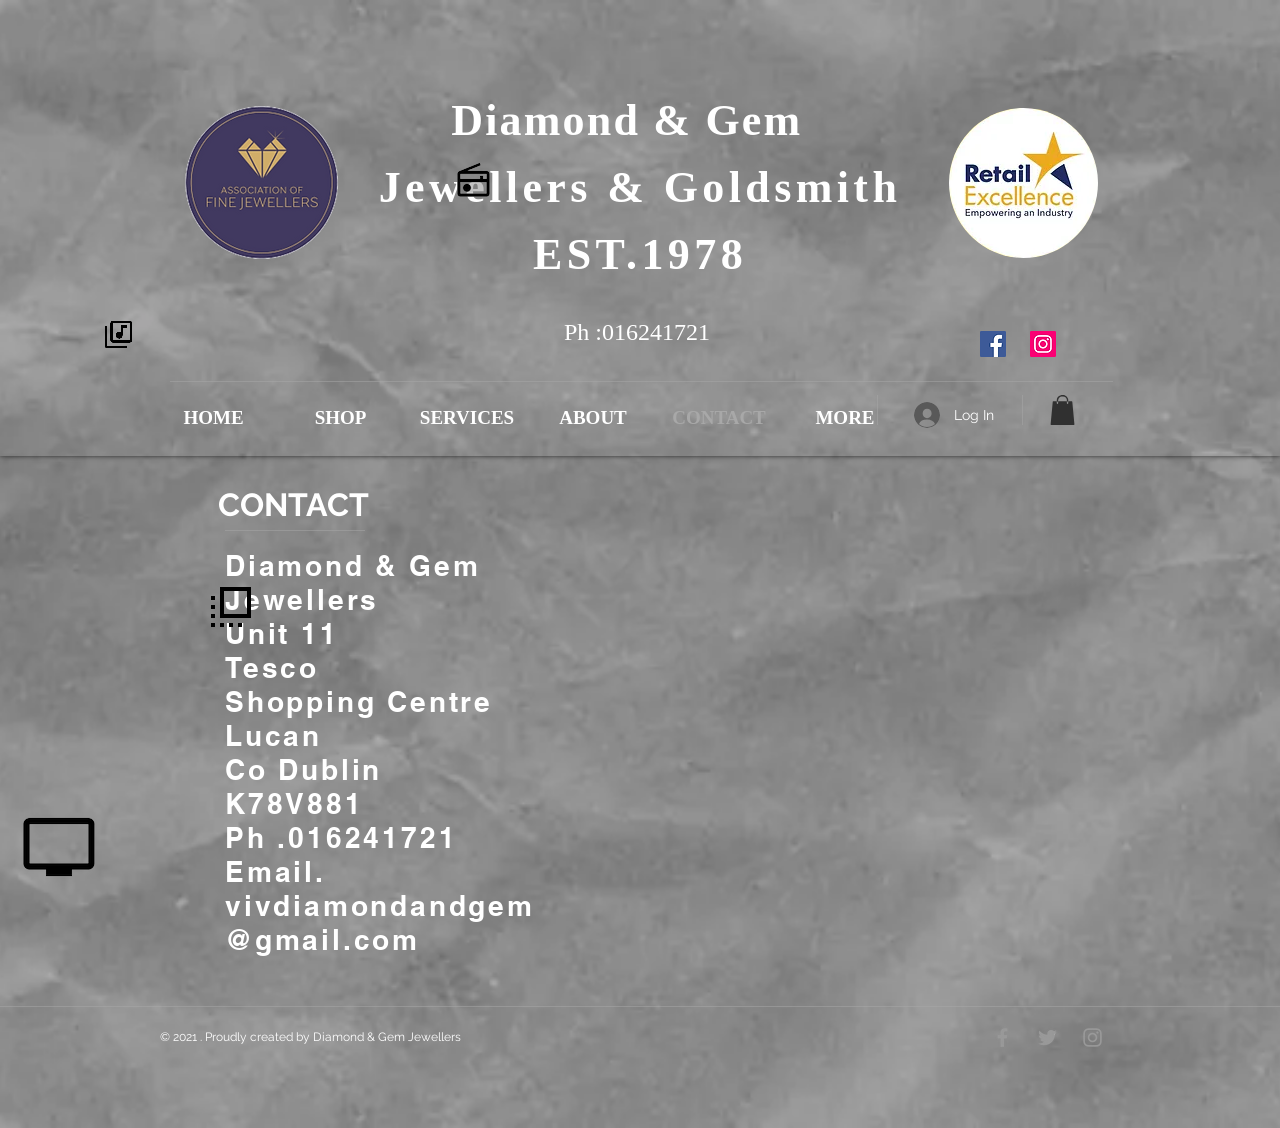 This screenshot has height=1128, width=1280. What do you see at coordinates (231, 607) in the screenshot?
I see `bring element to front of layer stack` at bounding box center [231, 607].